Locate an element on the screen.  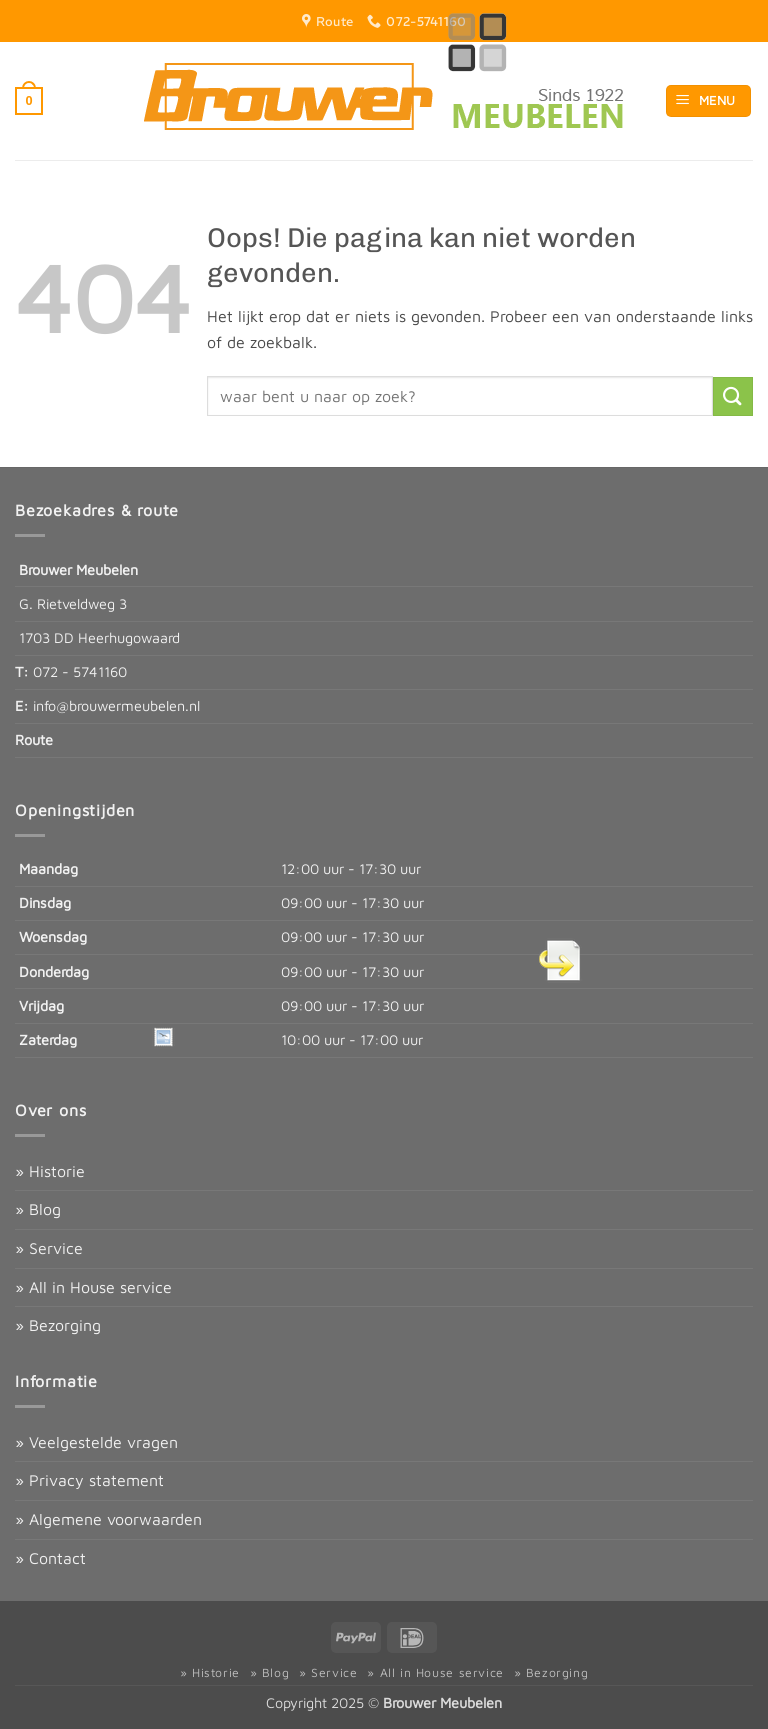
revert document to previous version is located at coordinates (561, 960).